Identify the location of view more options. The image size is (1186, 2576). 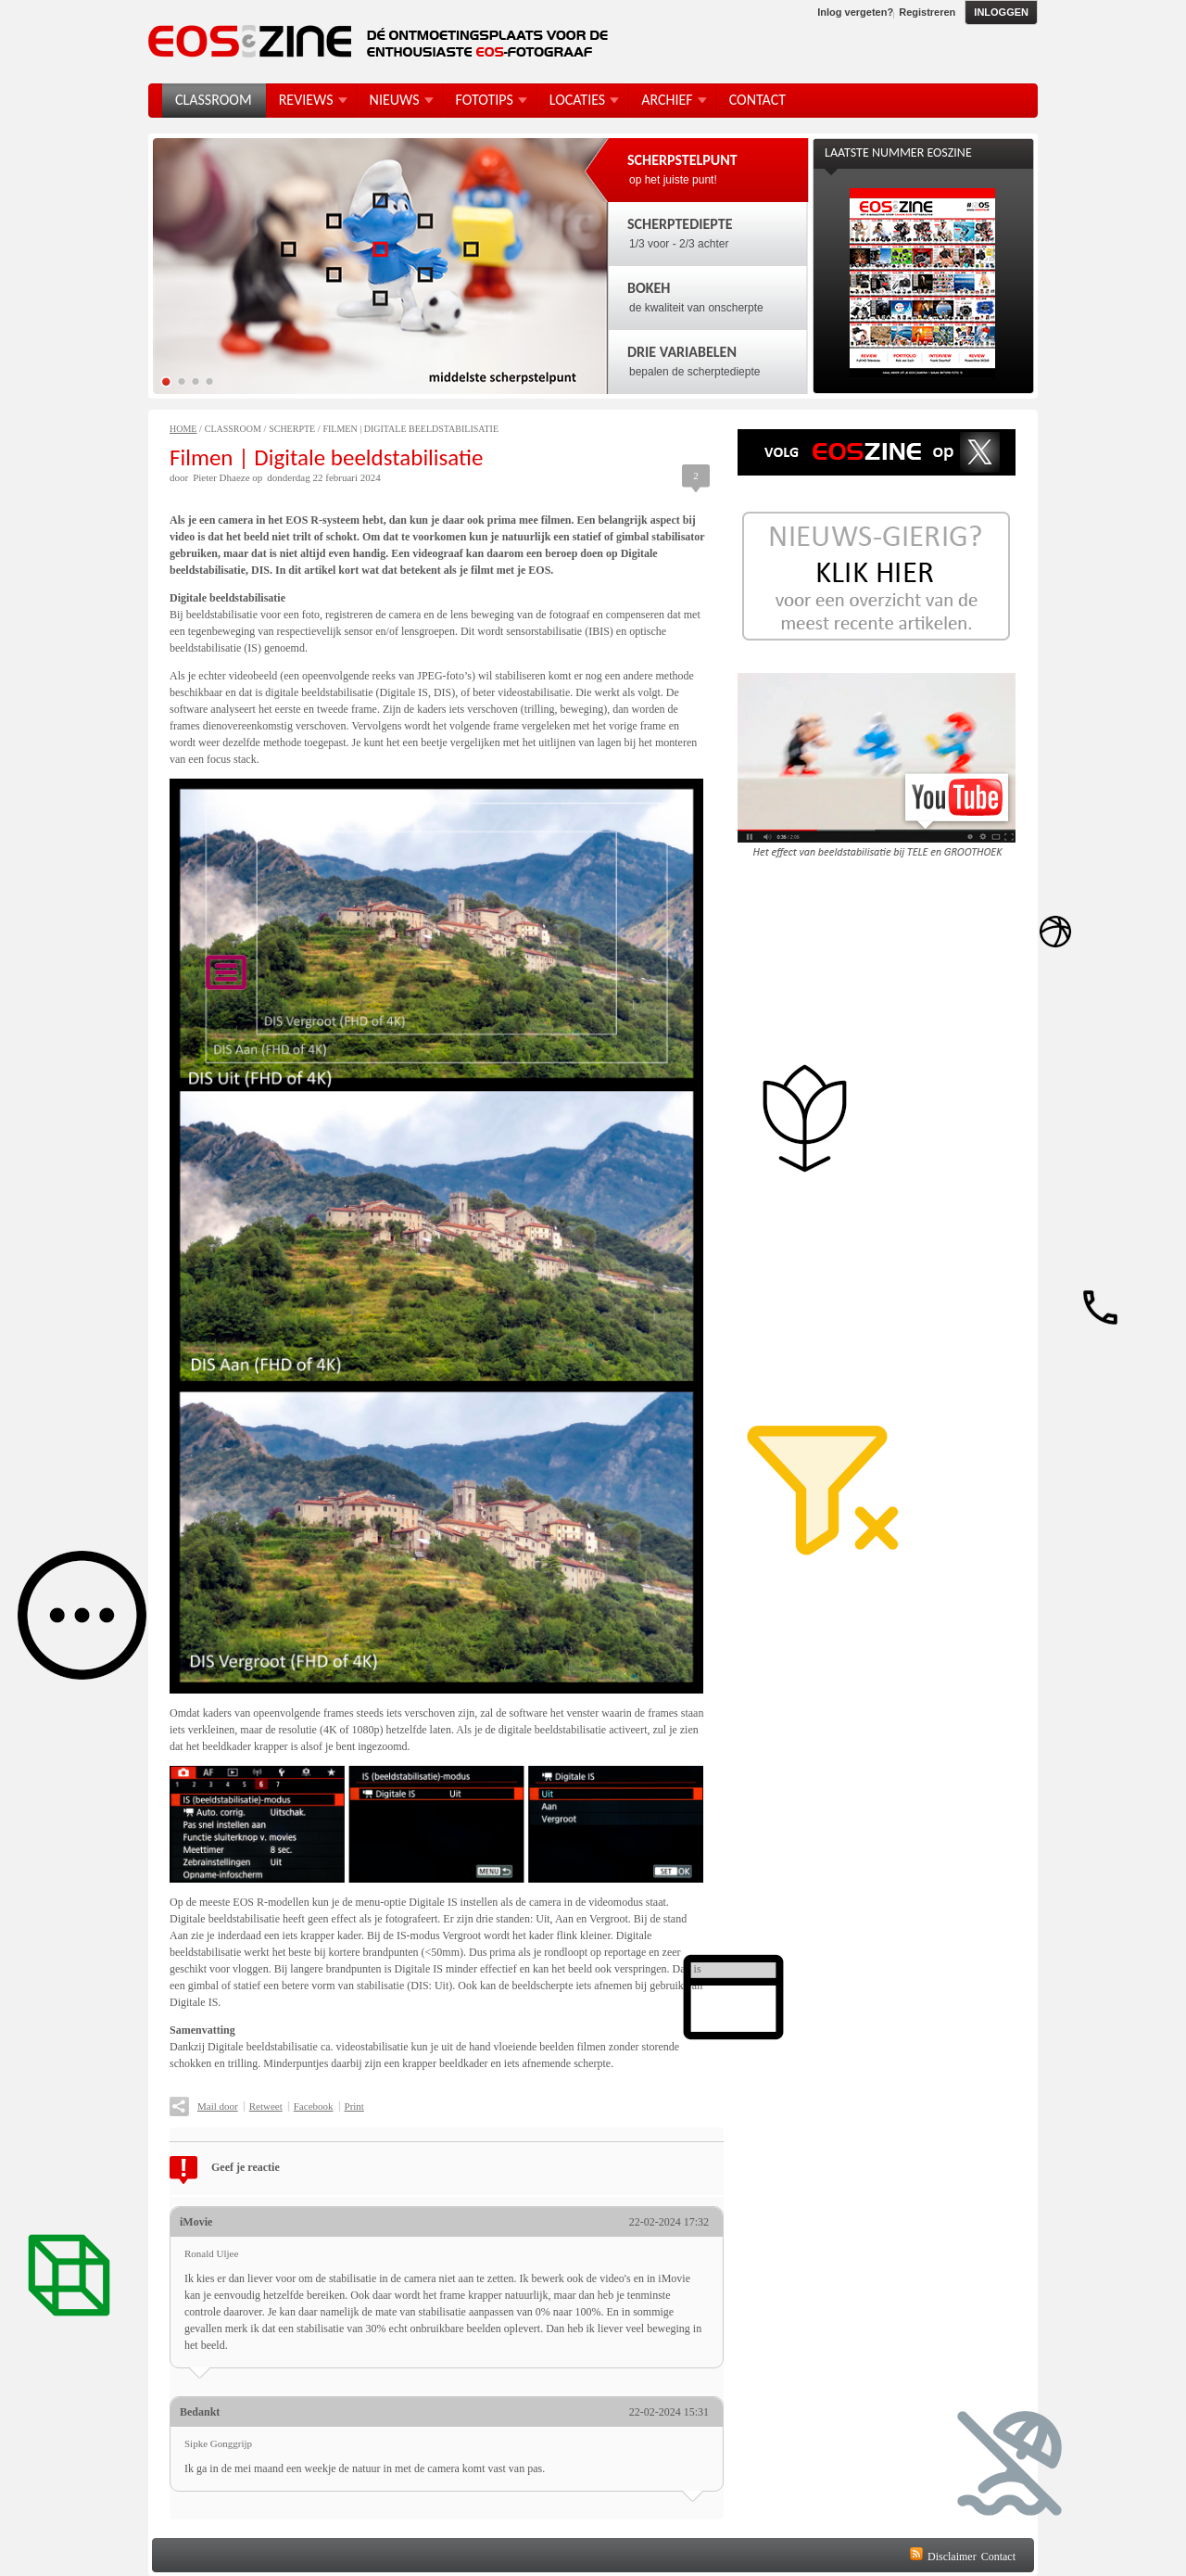
(82, 1615).